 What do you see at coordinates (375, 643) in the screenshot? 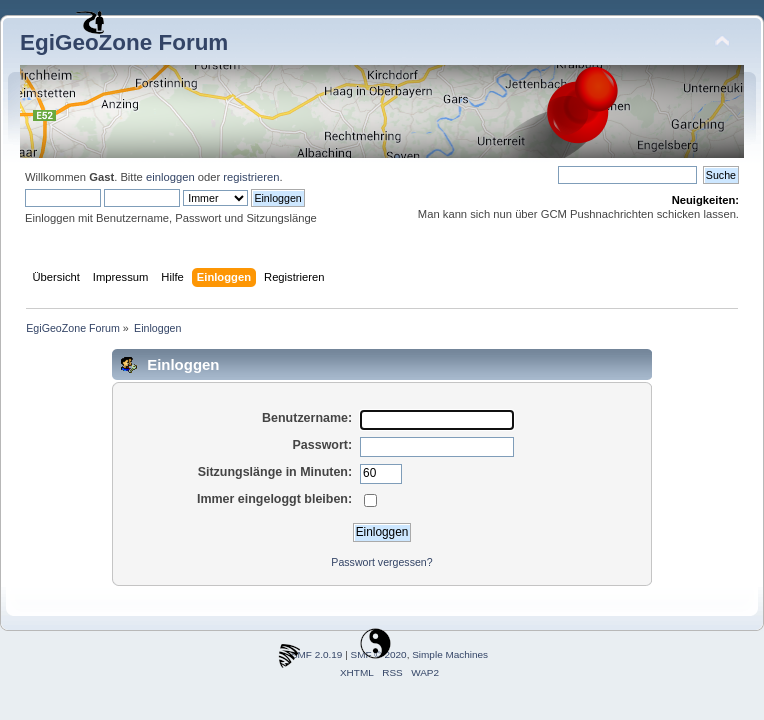
I see `toggle balance or harmony settings` at bounding box center [375, 643].